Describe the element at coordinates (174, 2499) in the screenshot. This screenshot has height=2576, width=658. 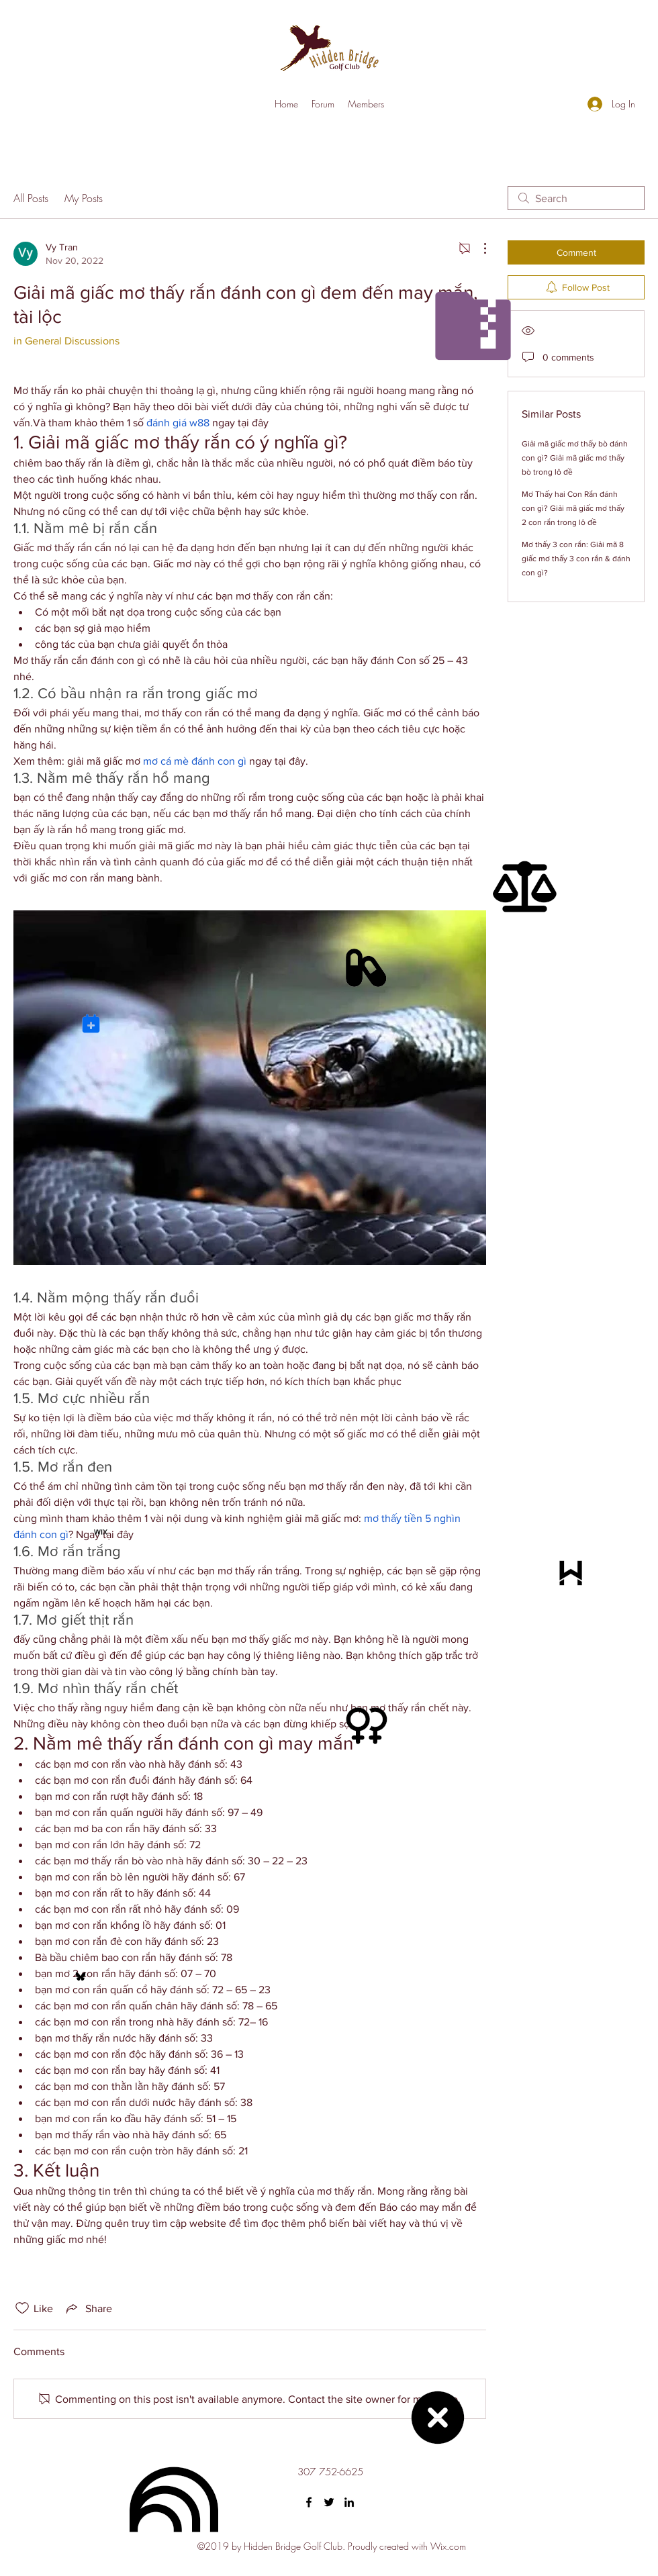
I see `open NotebookLM app` at that location.